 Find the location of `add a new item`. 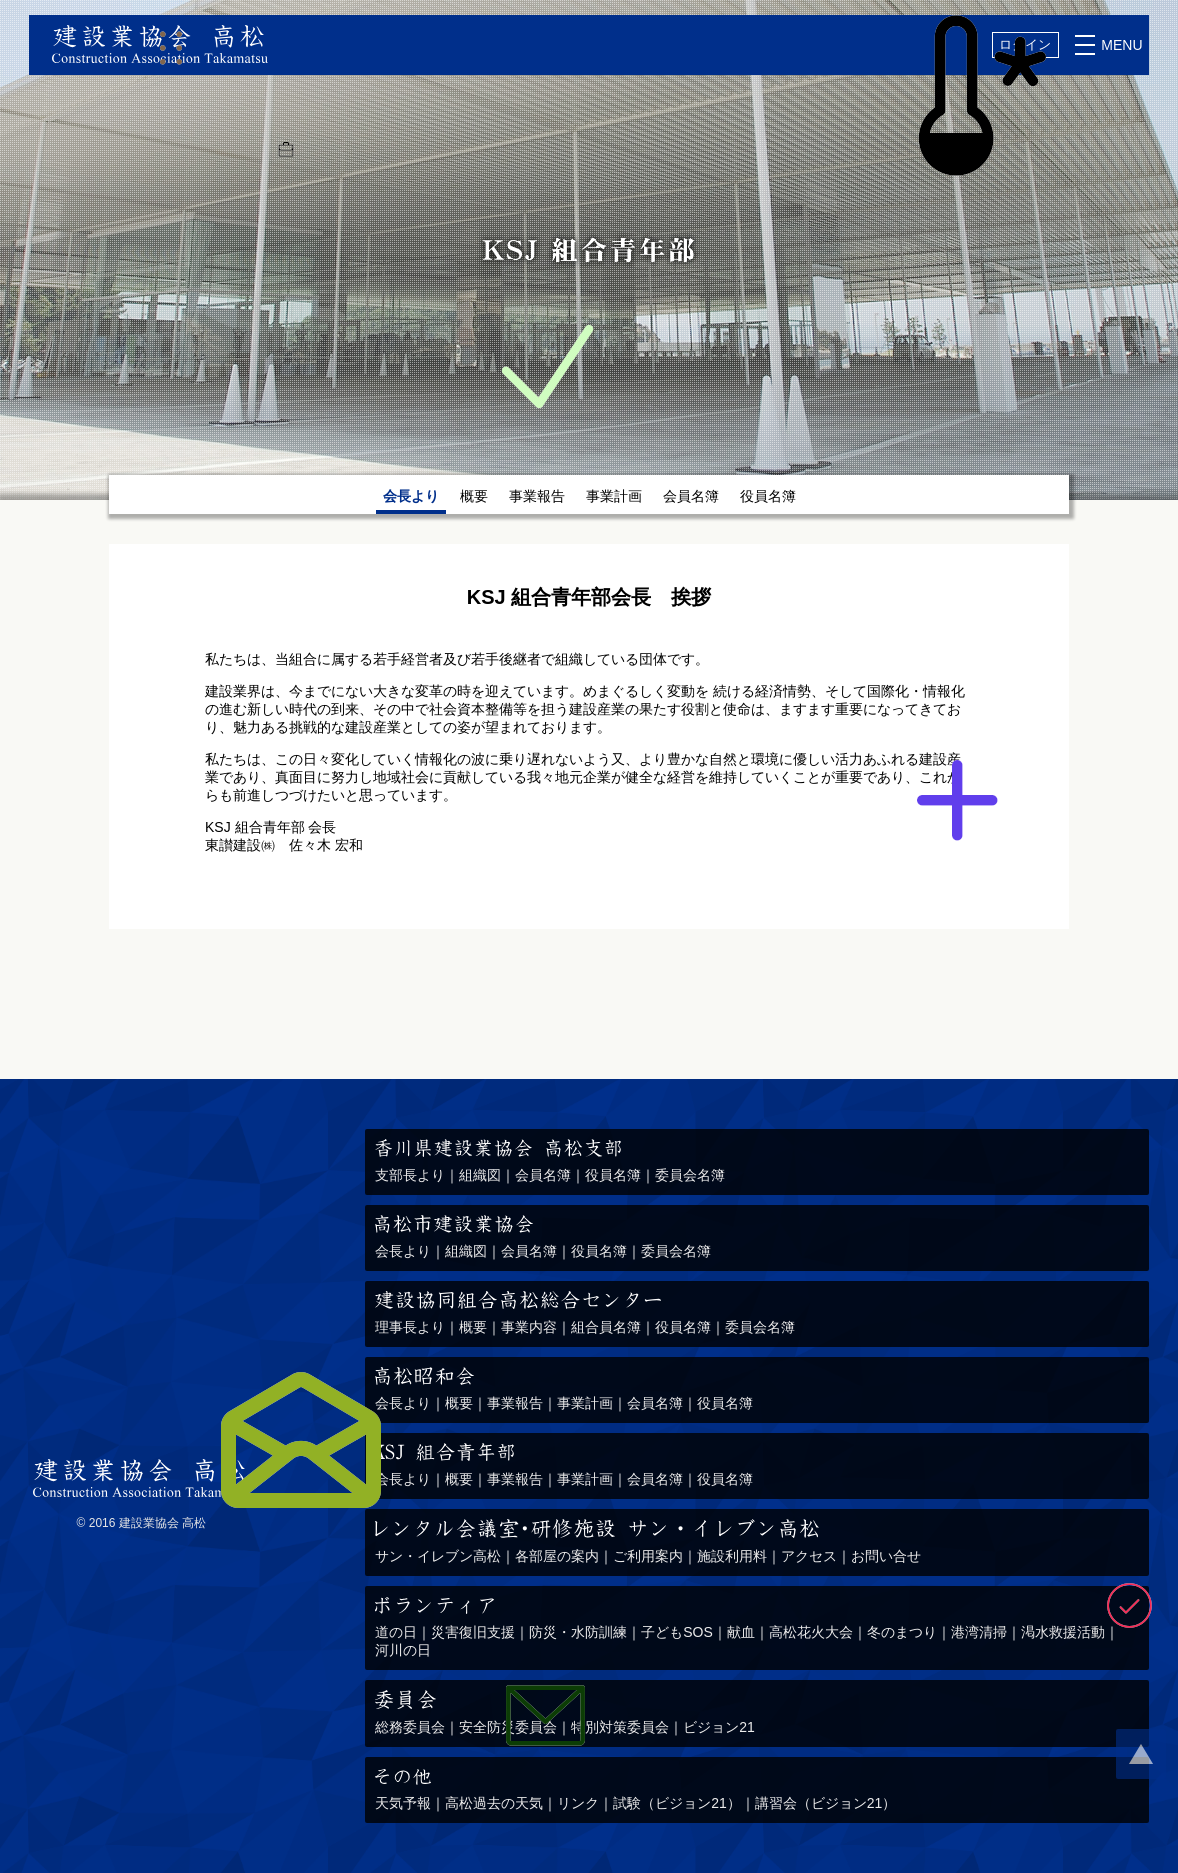

add a new item is located at coordinates (959, 802).